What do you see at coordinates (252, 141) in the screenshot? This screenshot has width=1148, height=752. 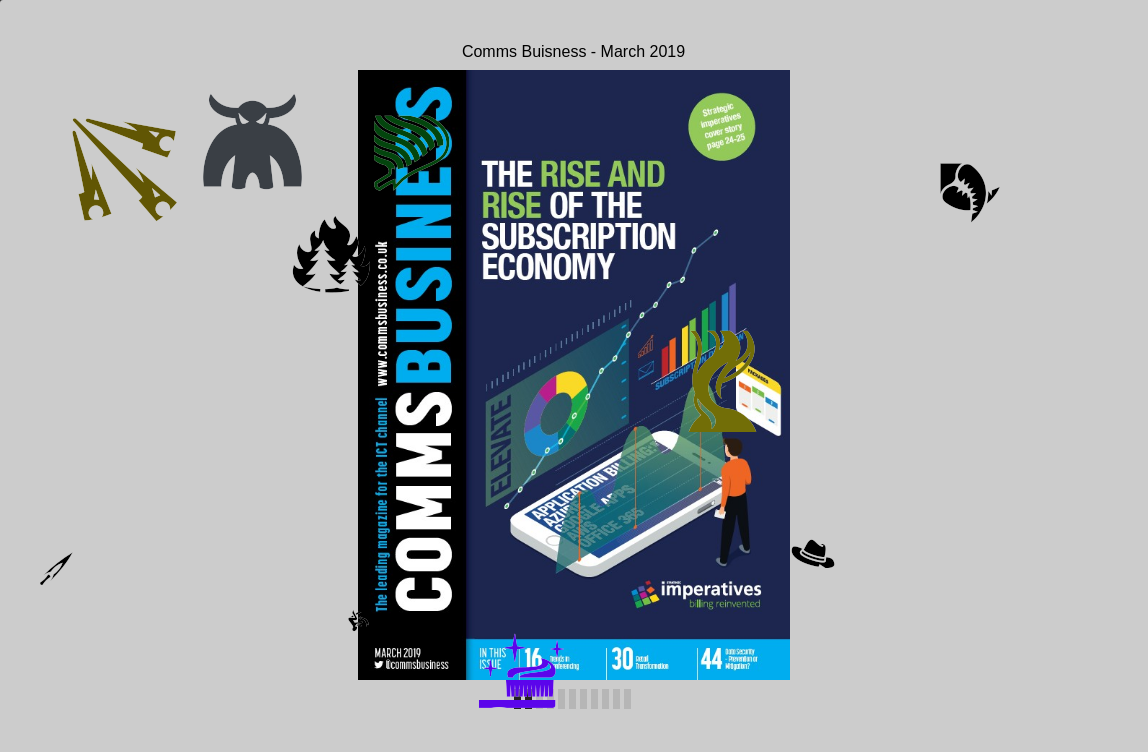 I see `select brute character class` at bounding box center [252, 141].